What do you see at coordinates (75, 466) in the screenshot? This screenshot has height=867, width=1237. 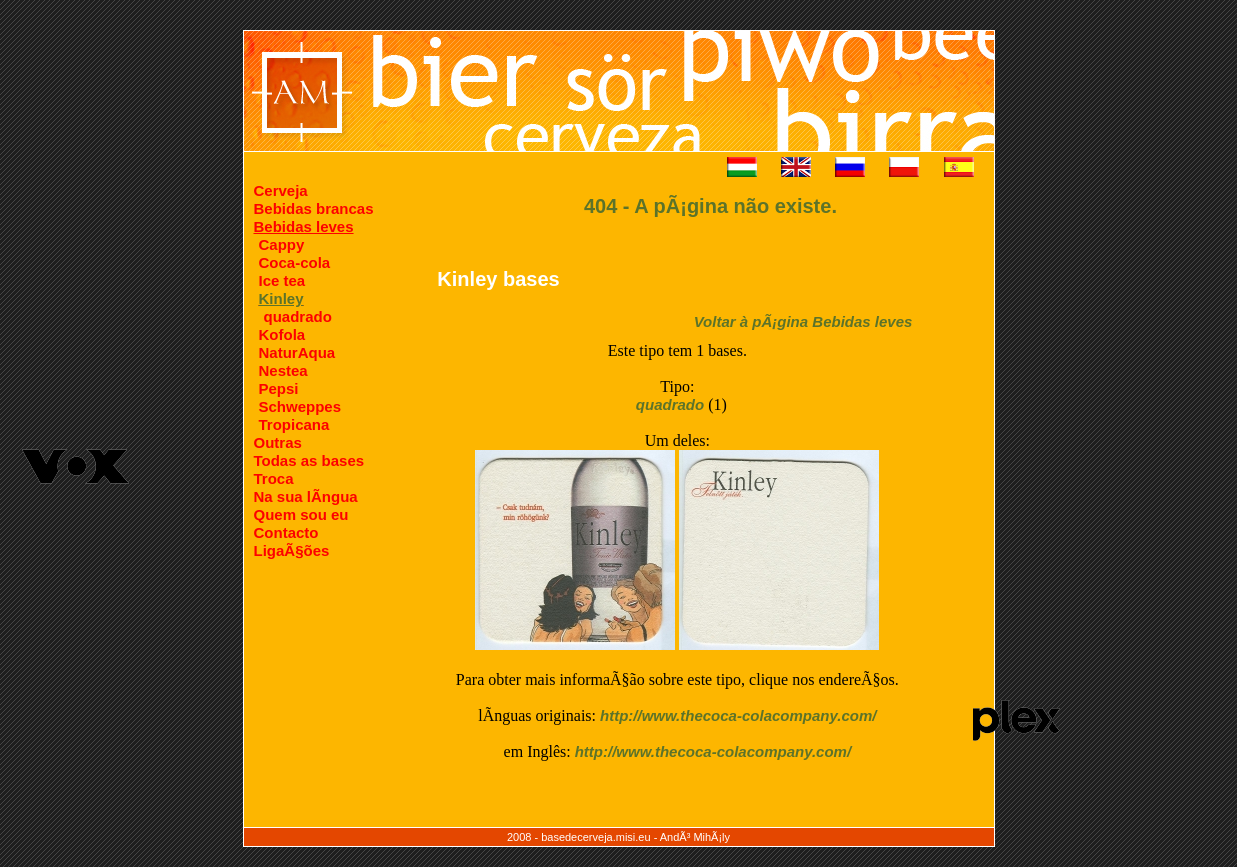 I see `vox media logo` at bounding box center [75, 466].